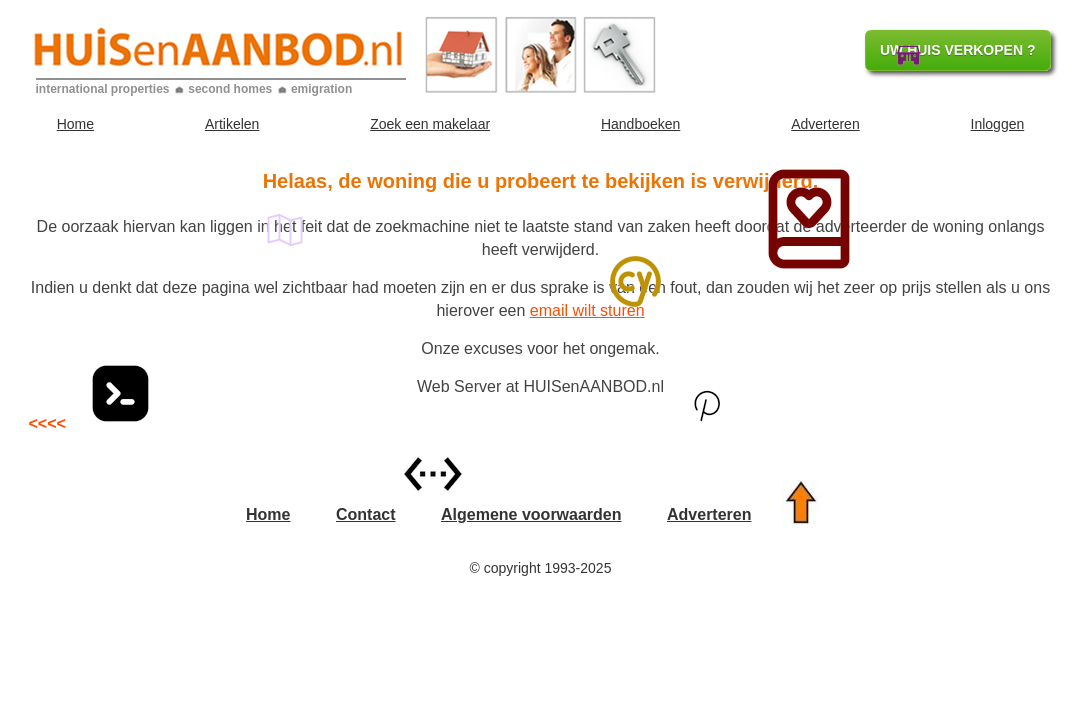  I want to click on cypress testing framework logo, so click(635, 281).